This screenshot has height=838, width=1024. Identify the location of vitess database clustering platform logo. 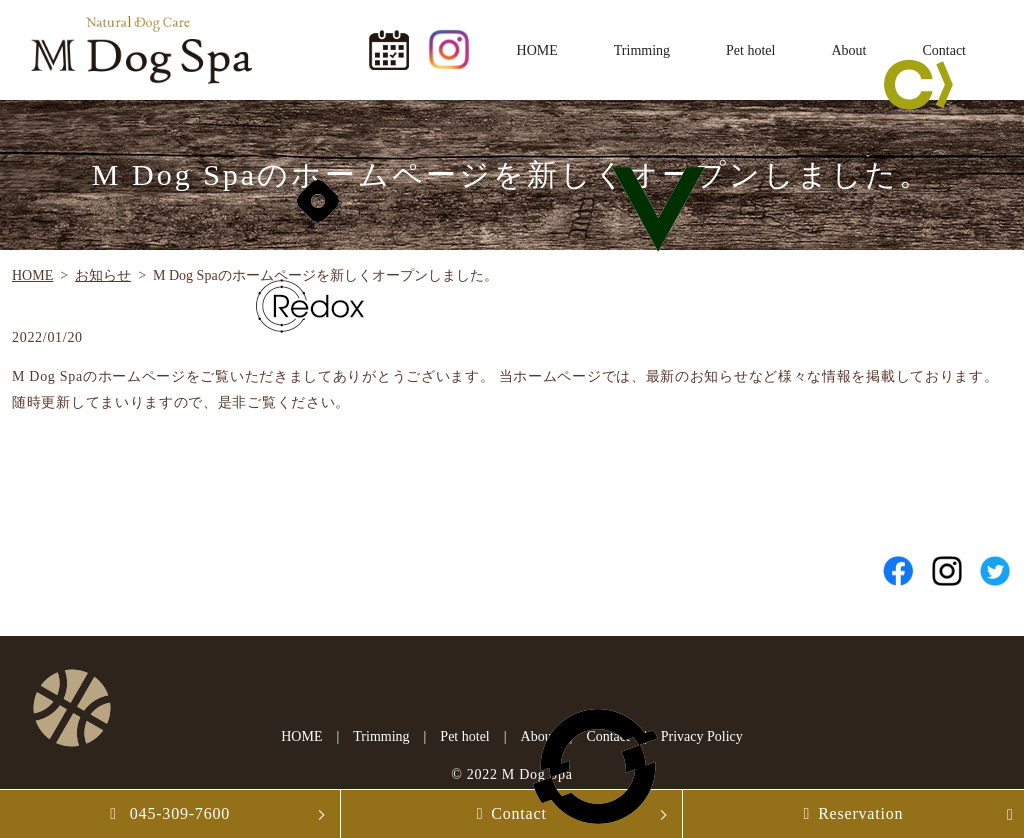
(658, 209).